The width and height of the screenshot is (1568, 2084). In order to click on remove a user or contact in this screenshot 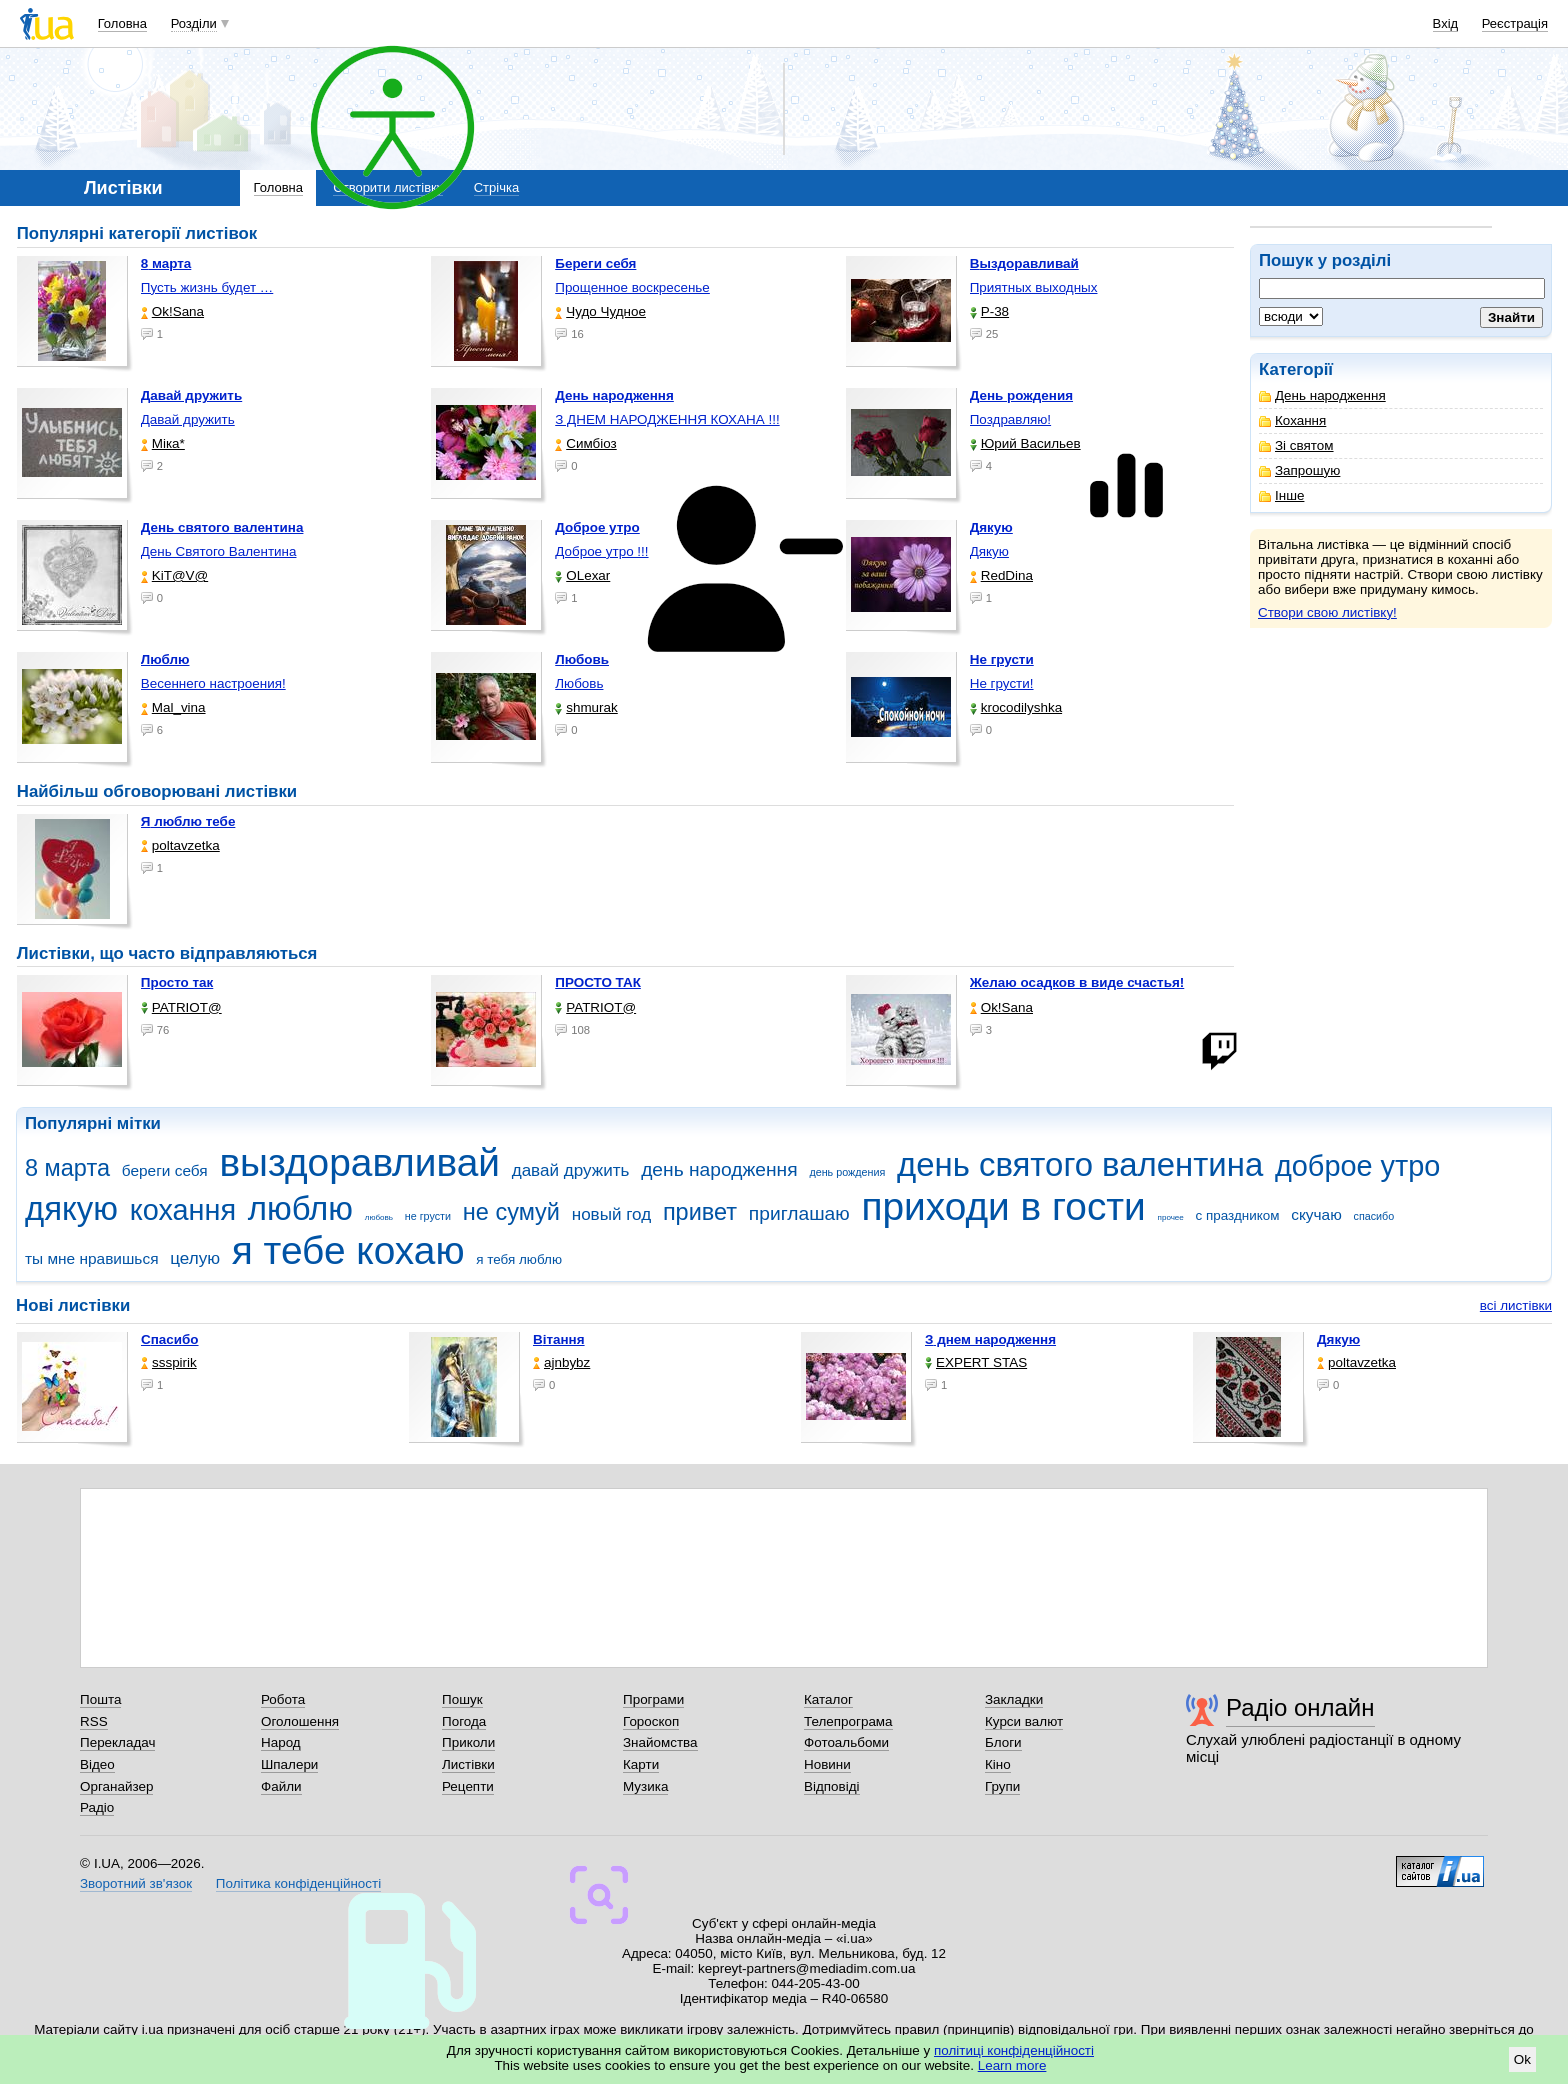, I will do `click(737, 567)`.